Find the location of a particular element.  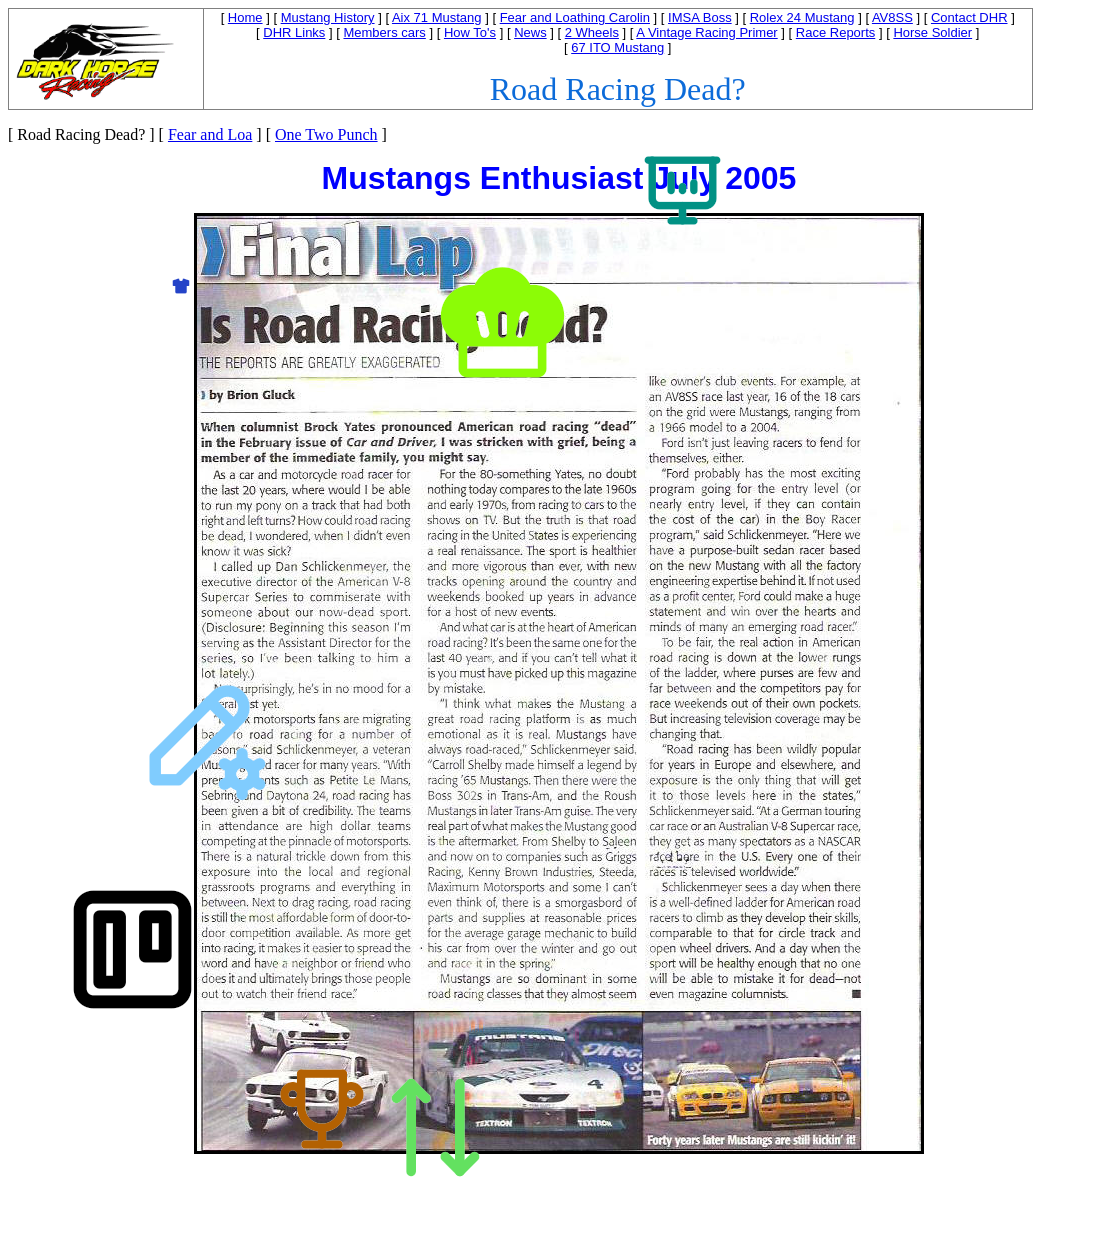

sort items in ascending or descending order is located at coordinates (435, 1127).